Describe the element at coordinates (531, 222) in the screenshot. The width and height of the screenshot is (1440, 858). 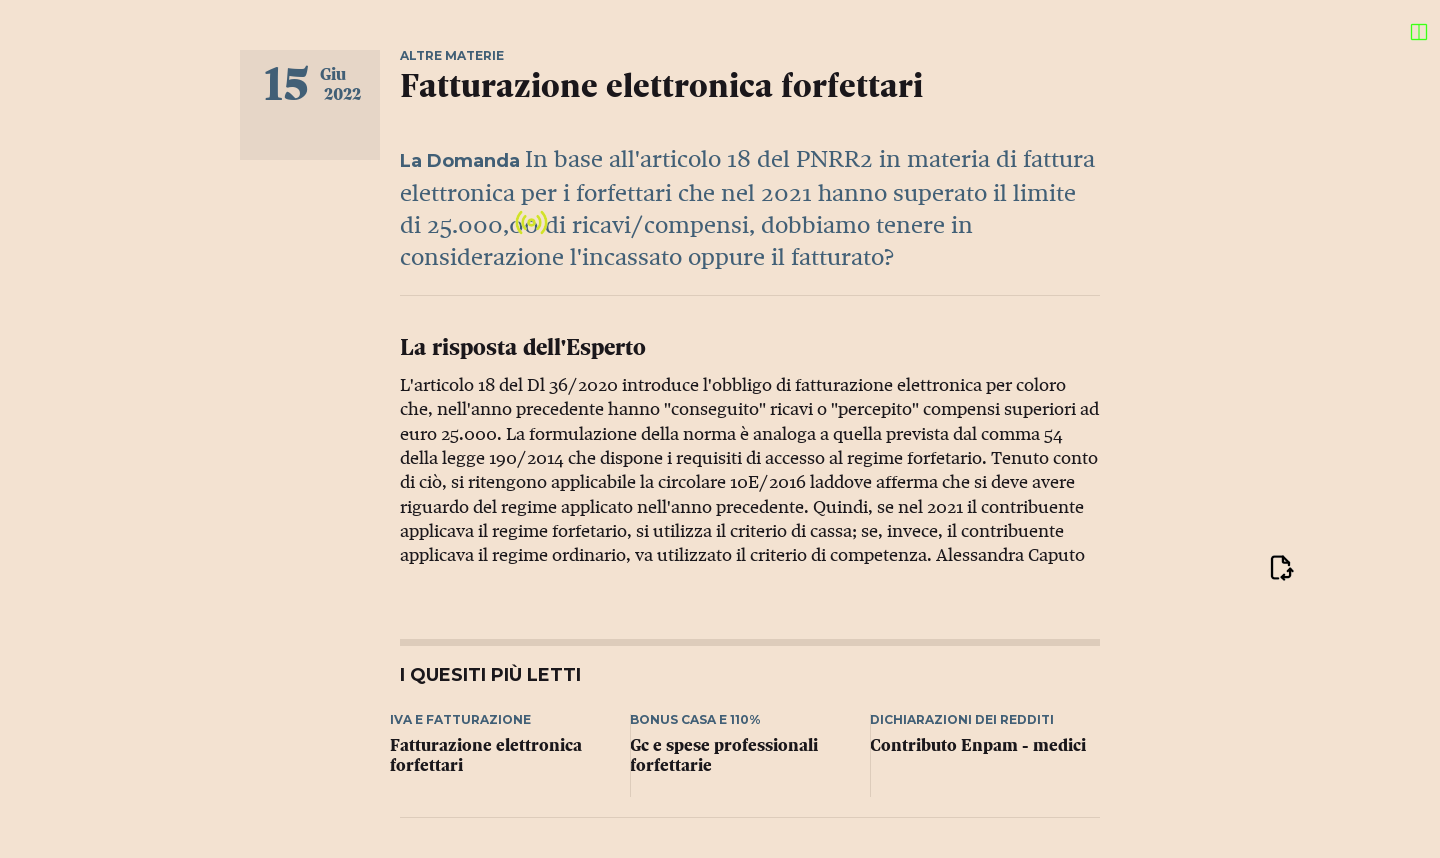
I see `access radio or audio streaming` at that location.